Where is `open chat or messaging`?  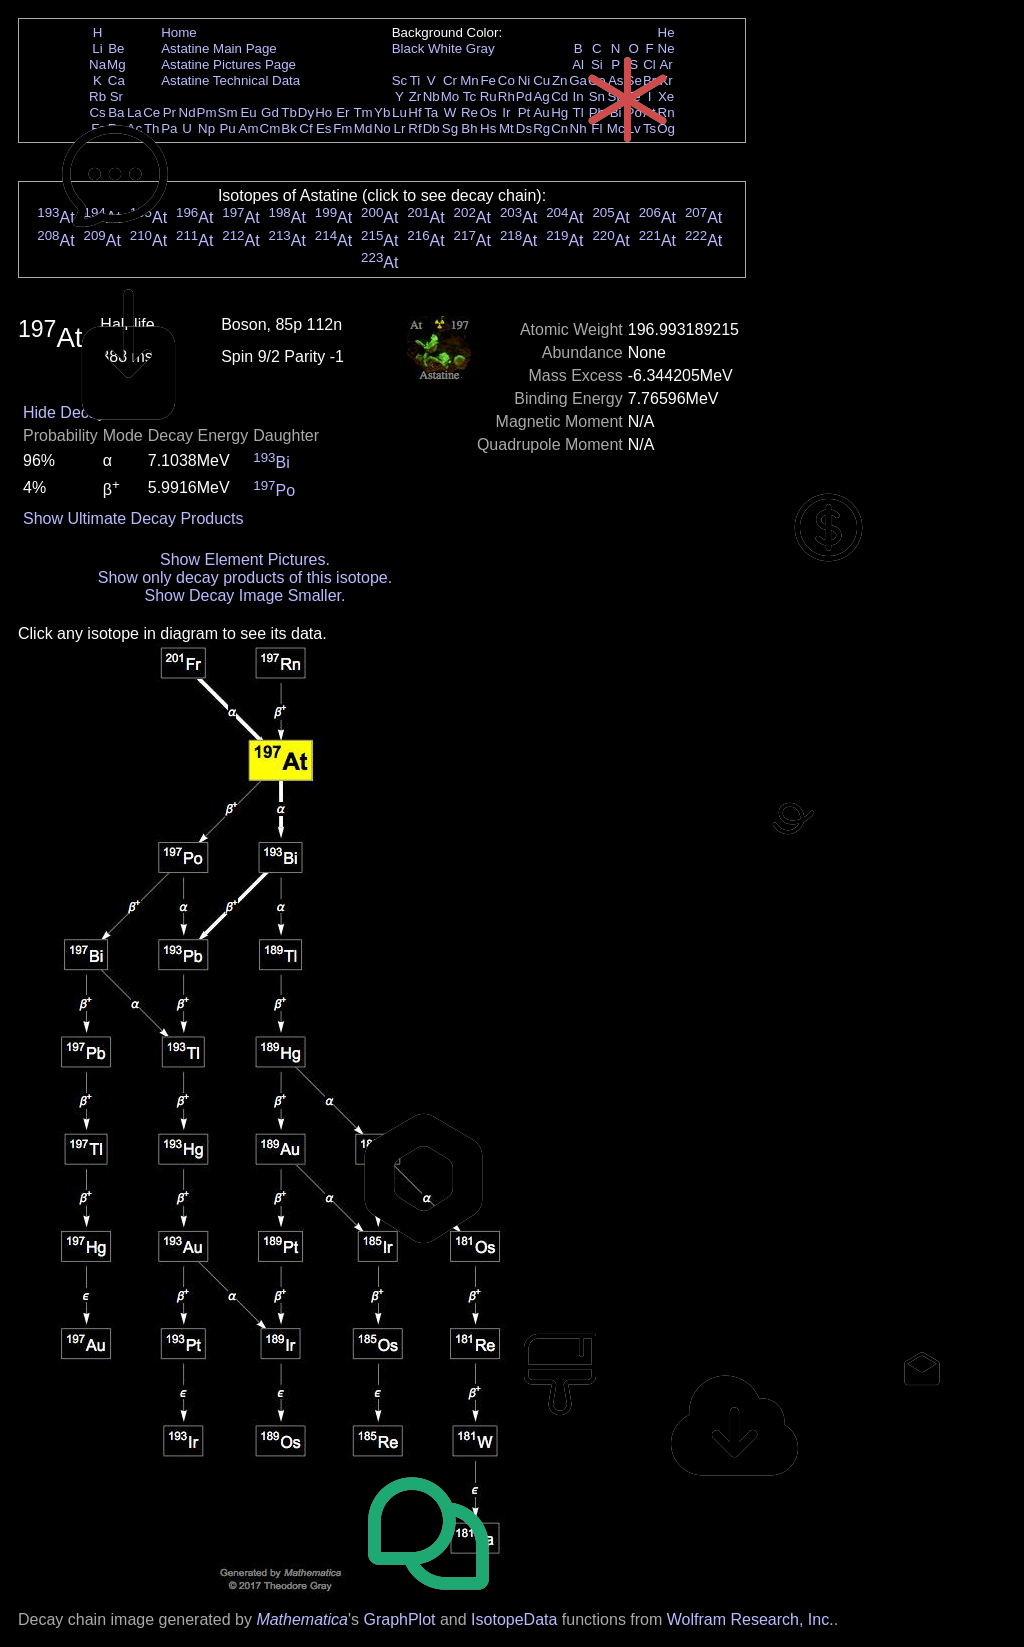 open chat or messaging is located at coordinates (115, 174).